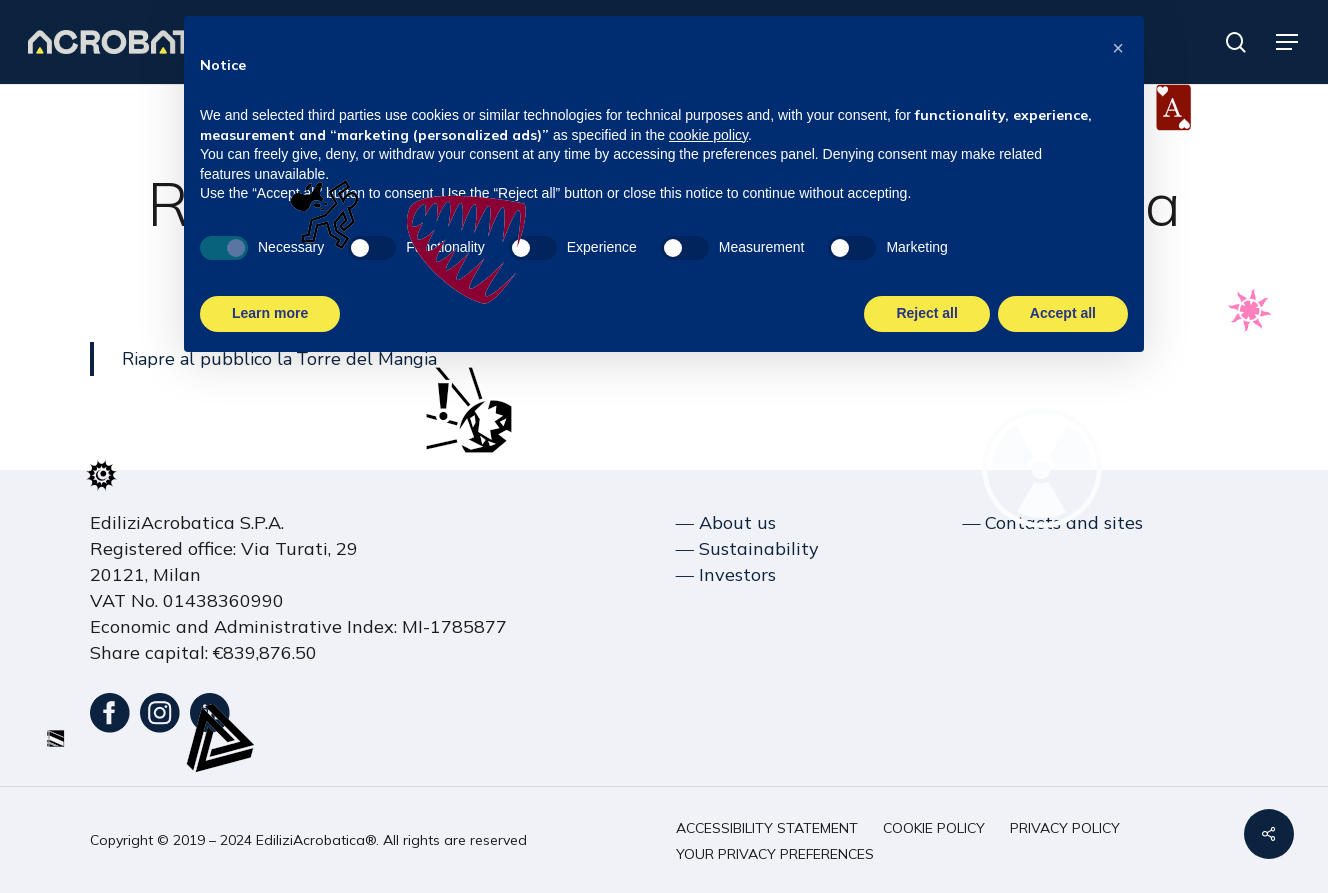 This screenshot has width=1328, height=893. I want to click on indicates radioactive or hazardous material warning, so click(1042, 468).